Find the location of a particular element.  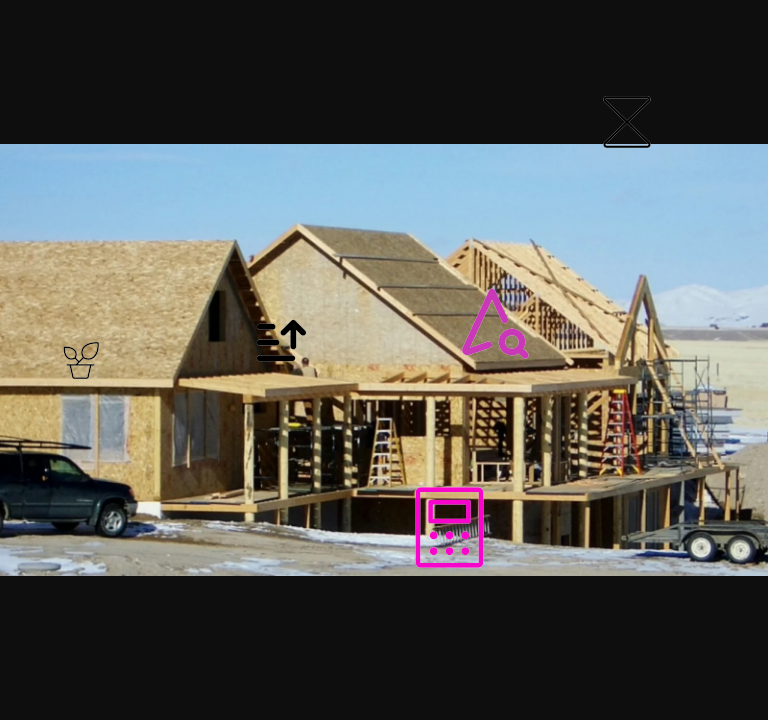

access plant care or gardening features is located at coordinates (80, 360).